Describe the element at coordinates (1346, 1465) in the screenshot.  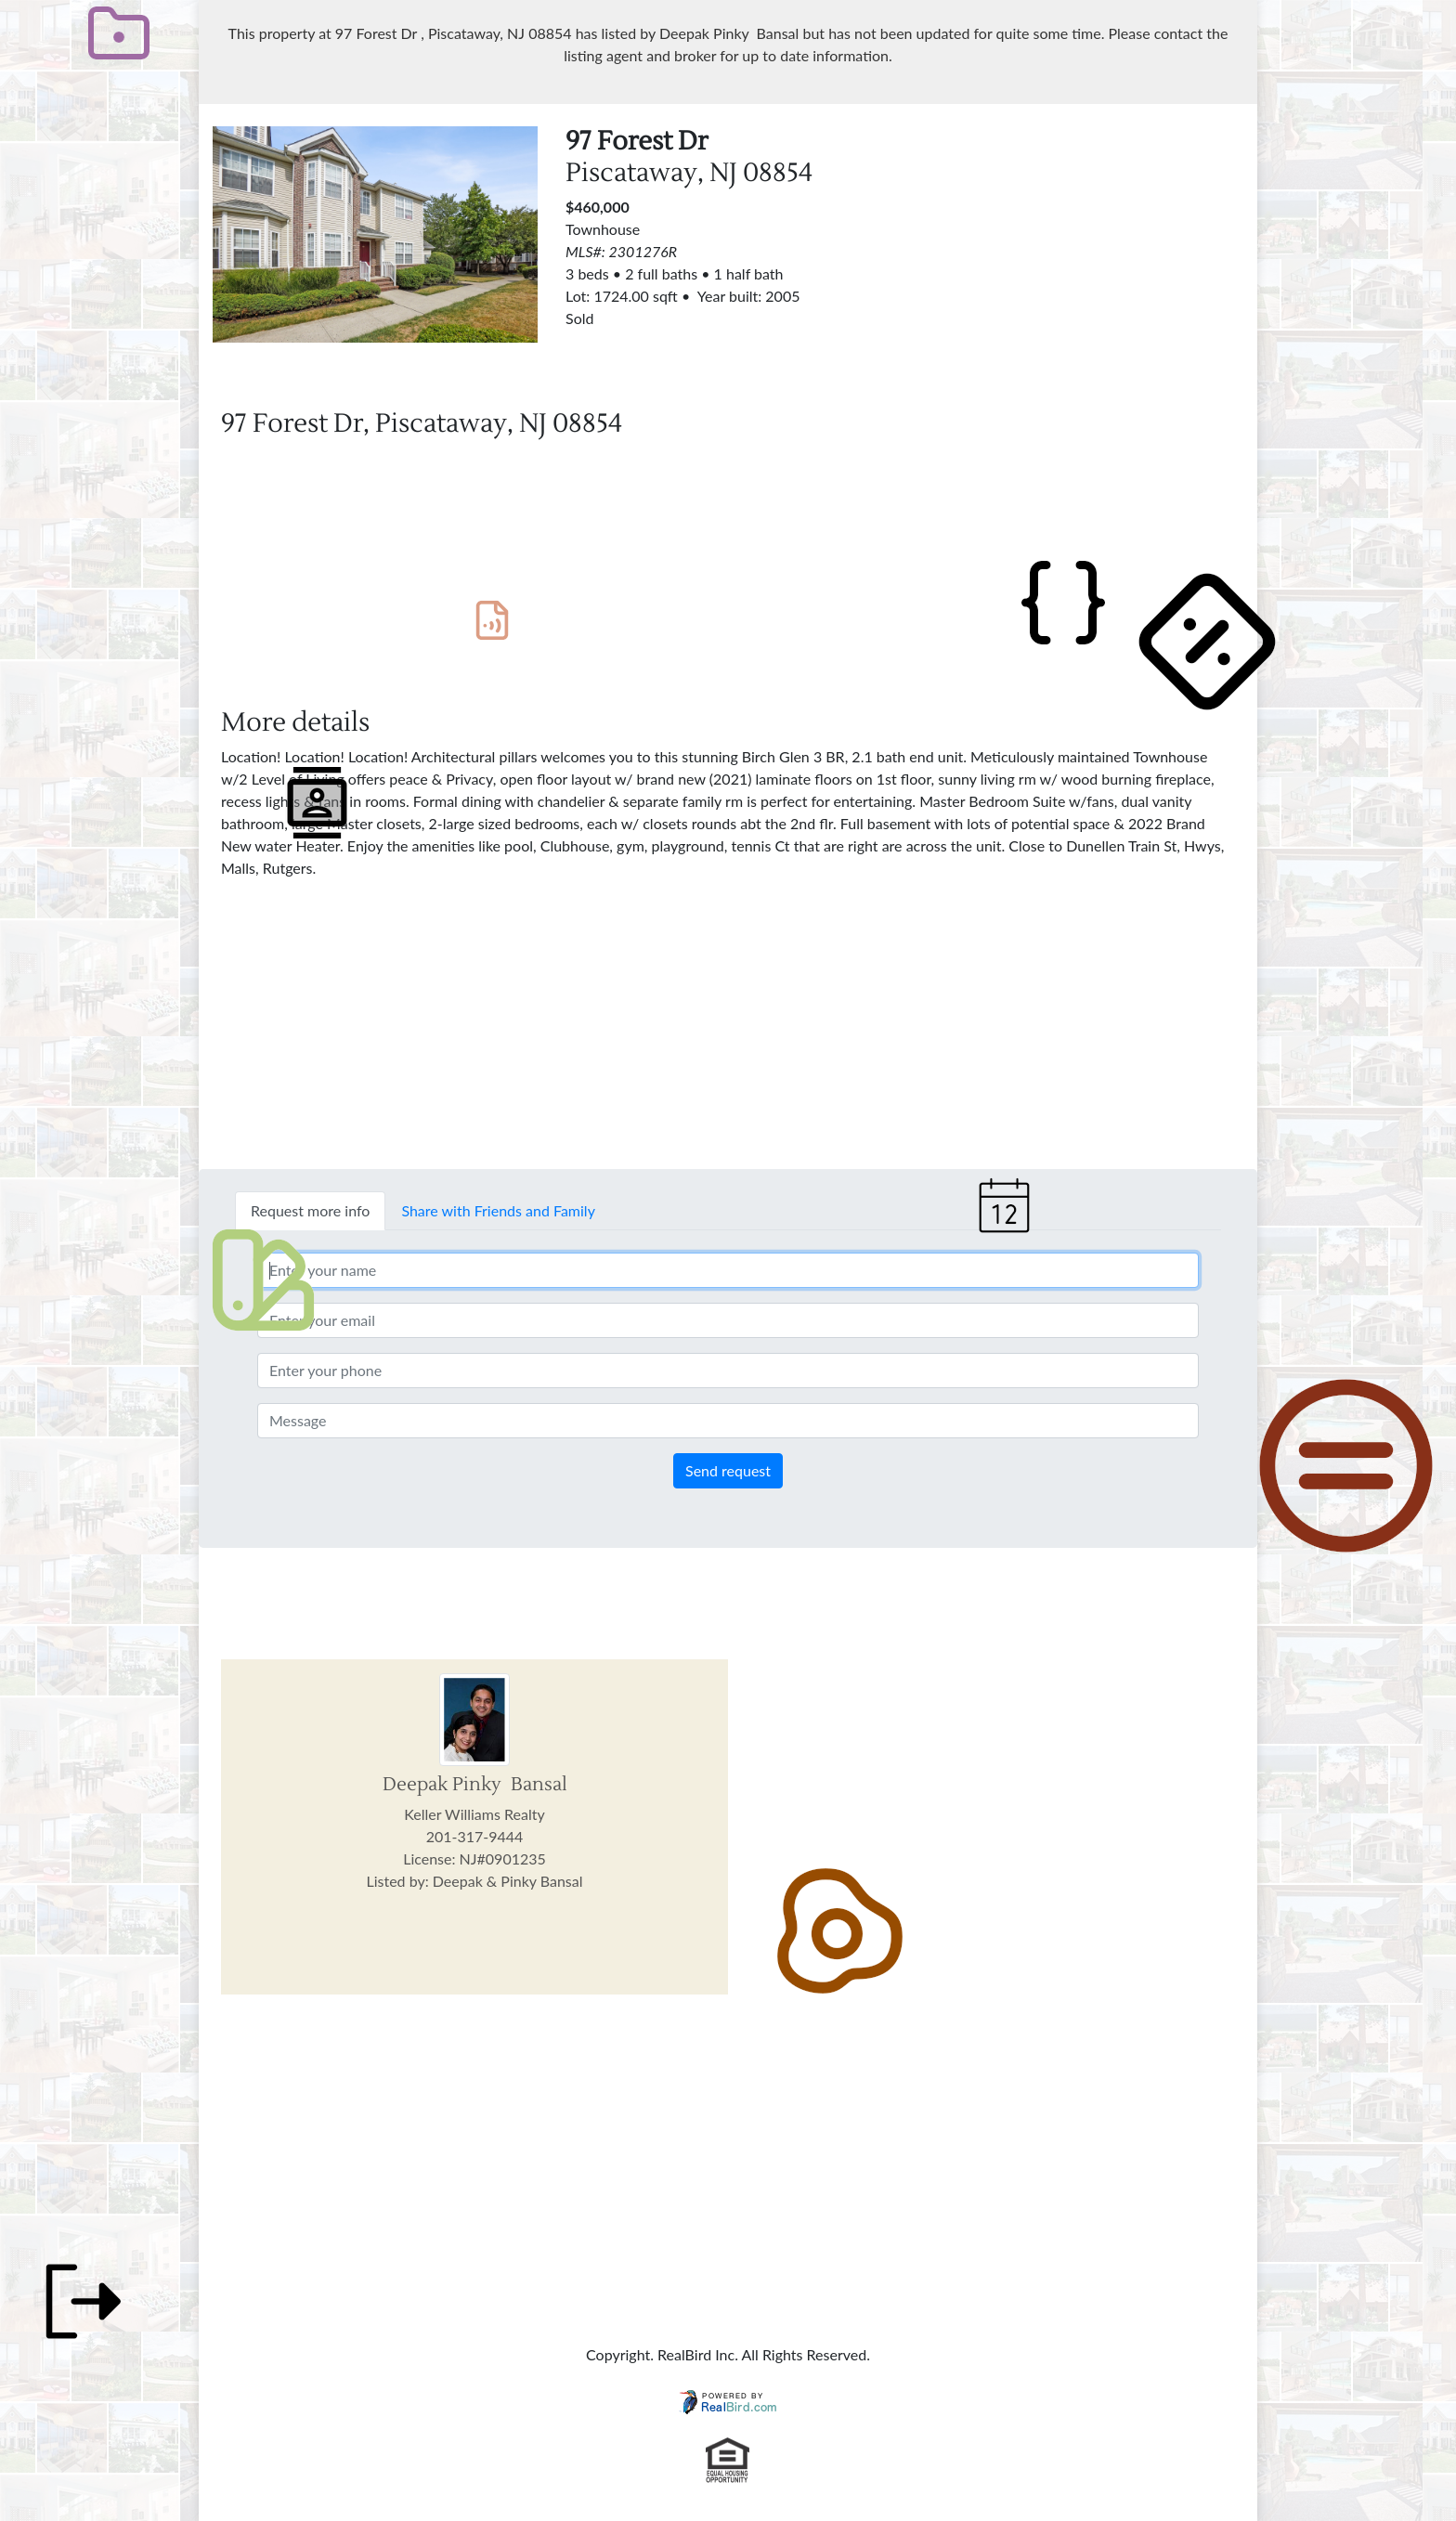
I see `indicates equality or balanced state` at that location.